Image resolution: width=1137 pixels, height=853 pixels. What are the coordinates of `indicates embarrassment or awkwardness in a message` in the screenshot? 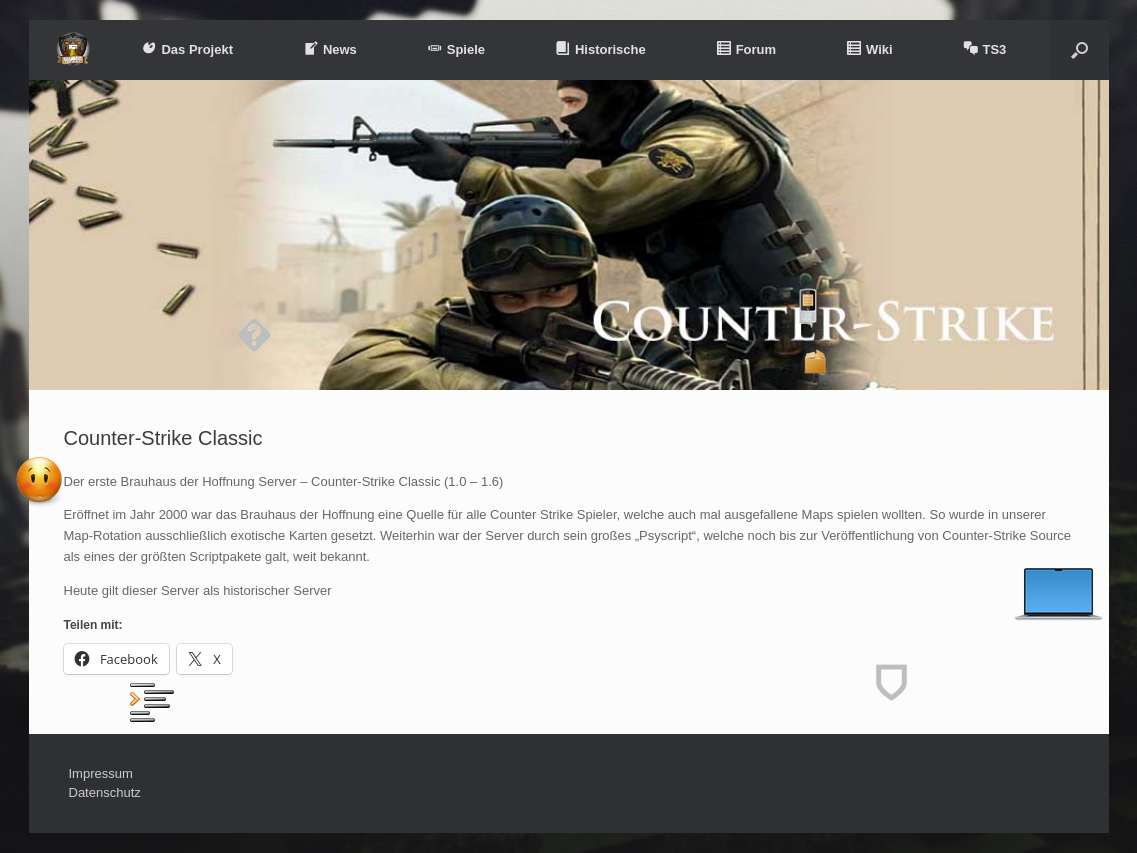 It's located at (39, 481).